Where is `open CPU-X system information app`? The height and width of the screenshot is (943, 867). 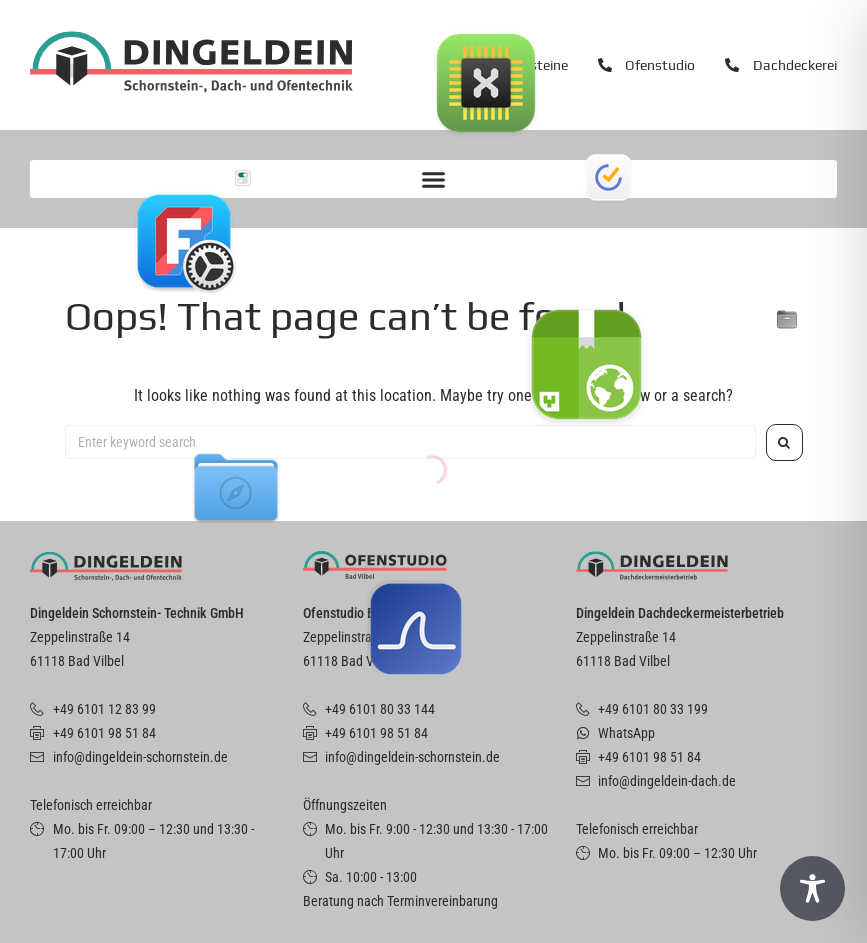 open CPU-X system information app is located at coordinates (486, 83).